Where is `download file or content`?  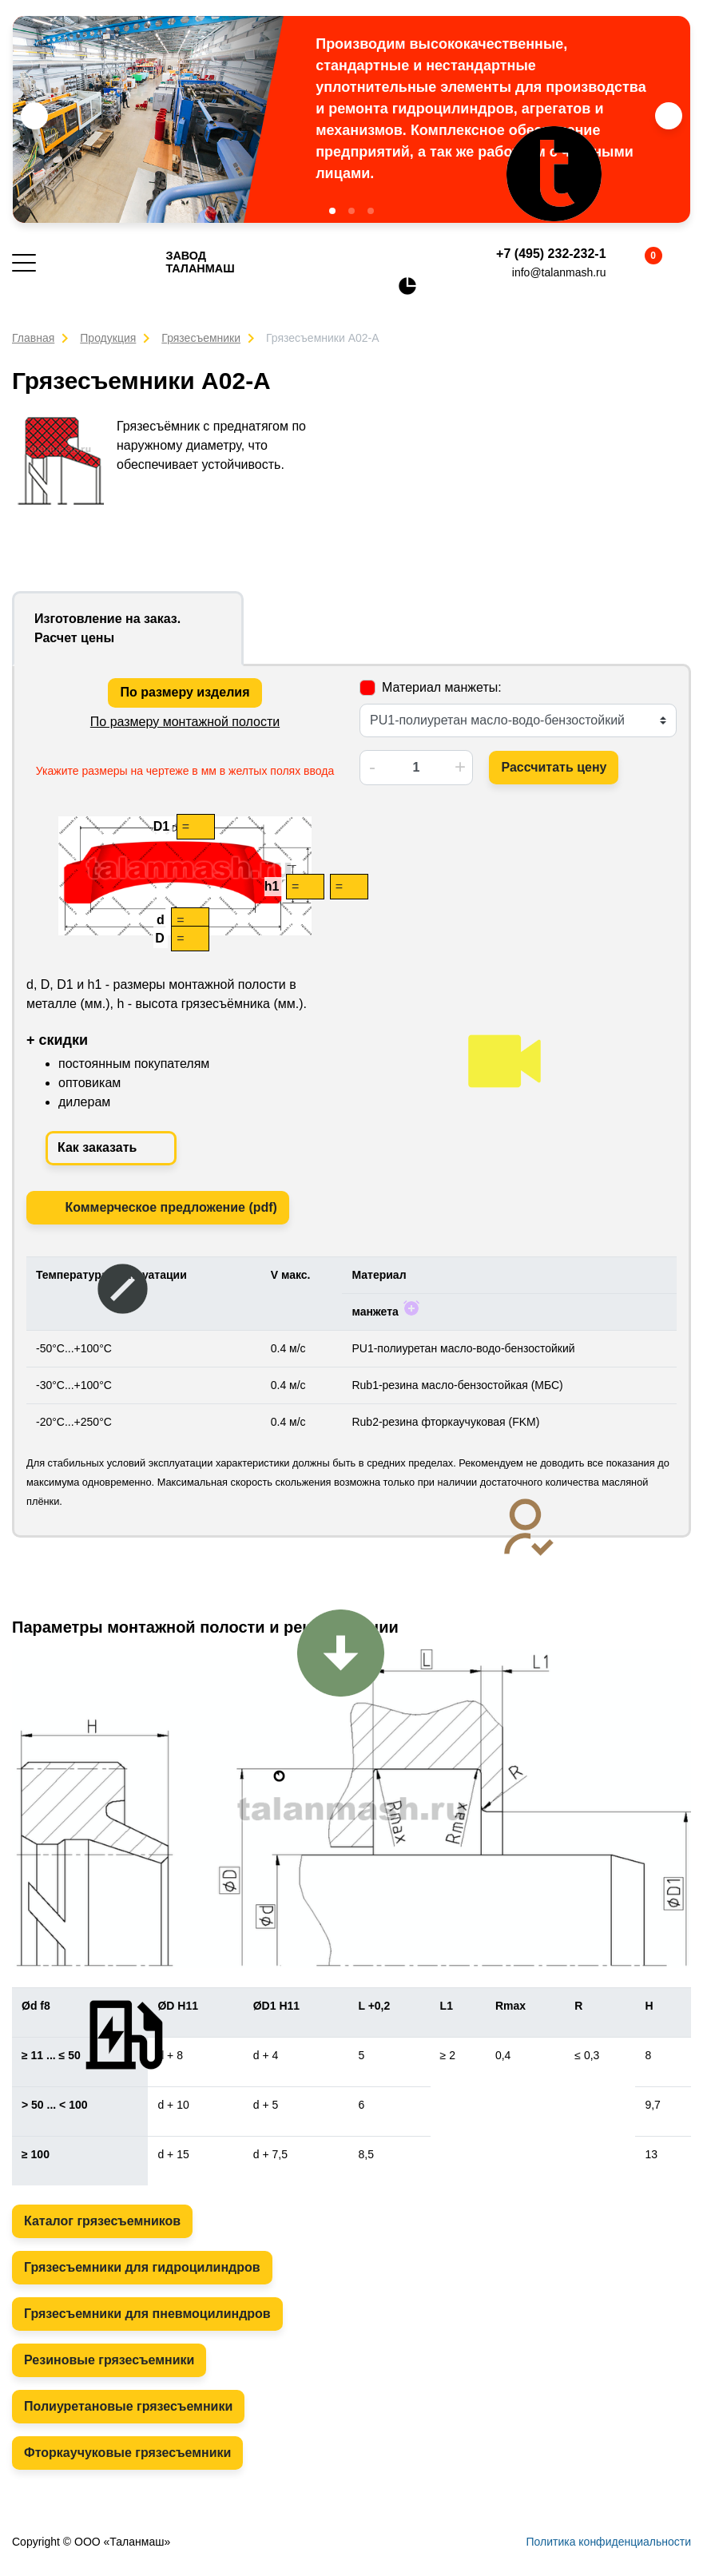
download file or content is located at coordinates (340, 1653).